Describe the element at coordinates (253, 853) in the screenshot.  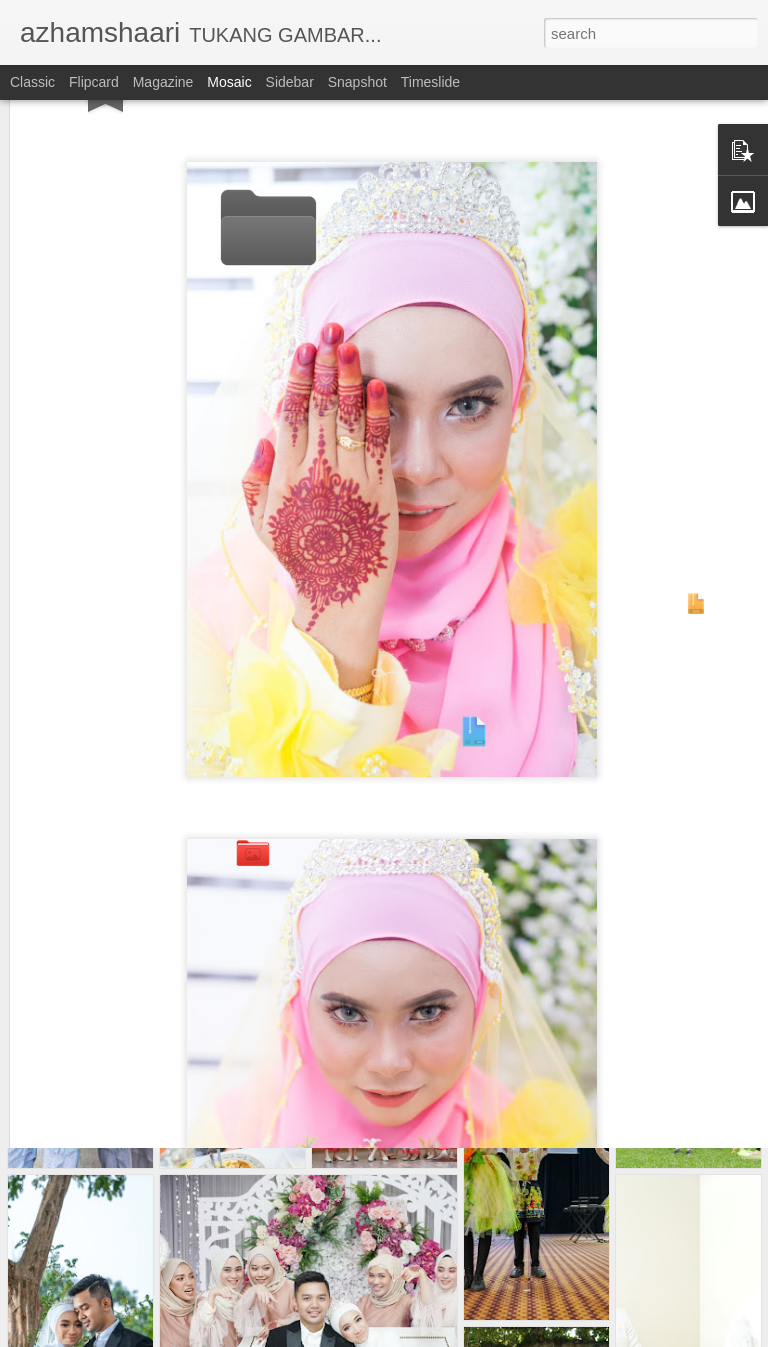
I see `open your images folder` at that location.